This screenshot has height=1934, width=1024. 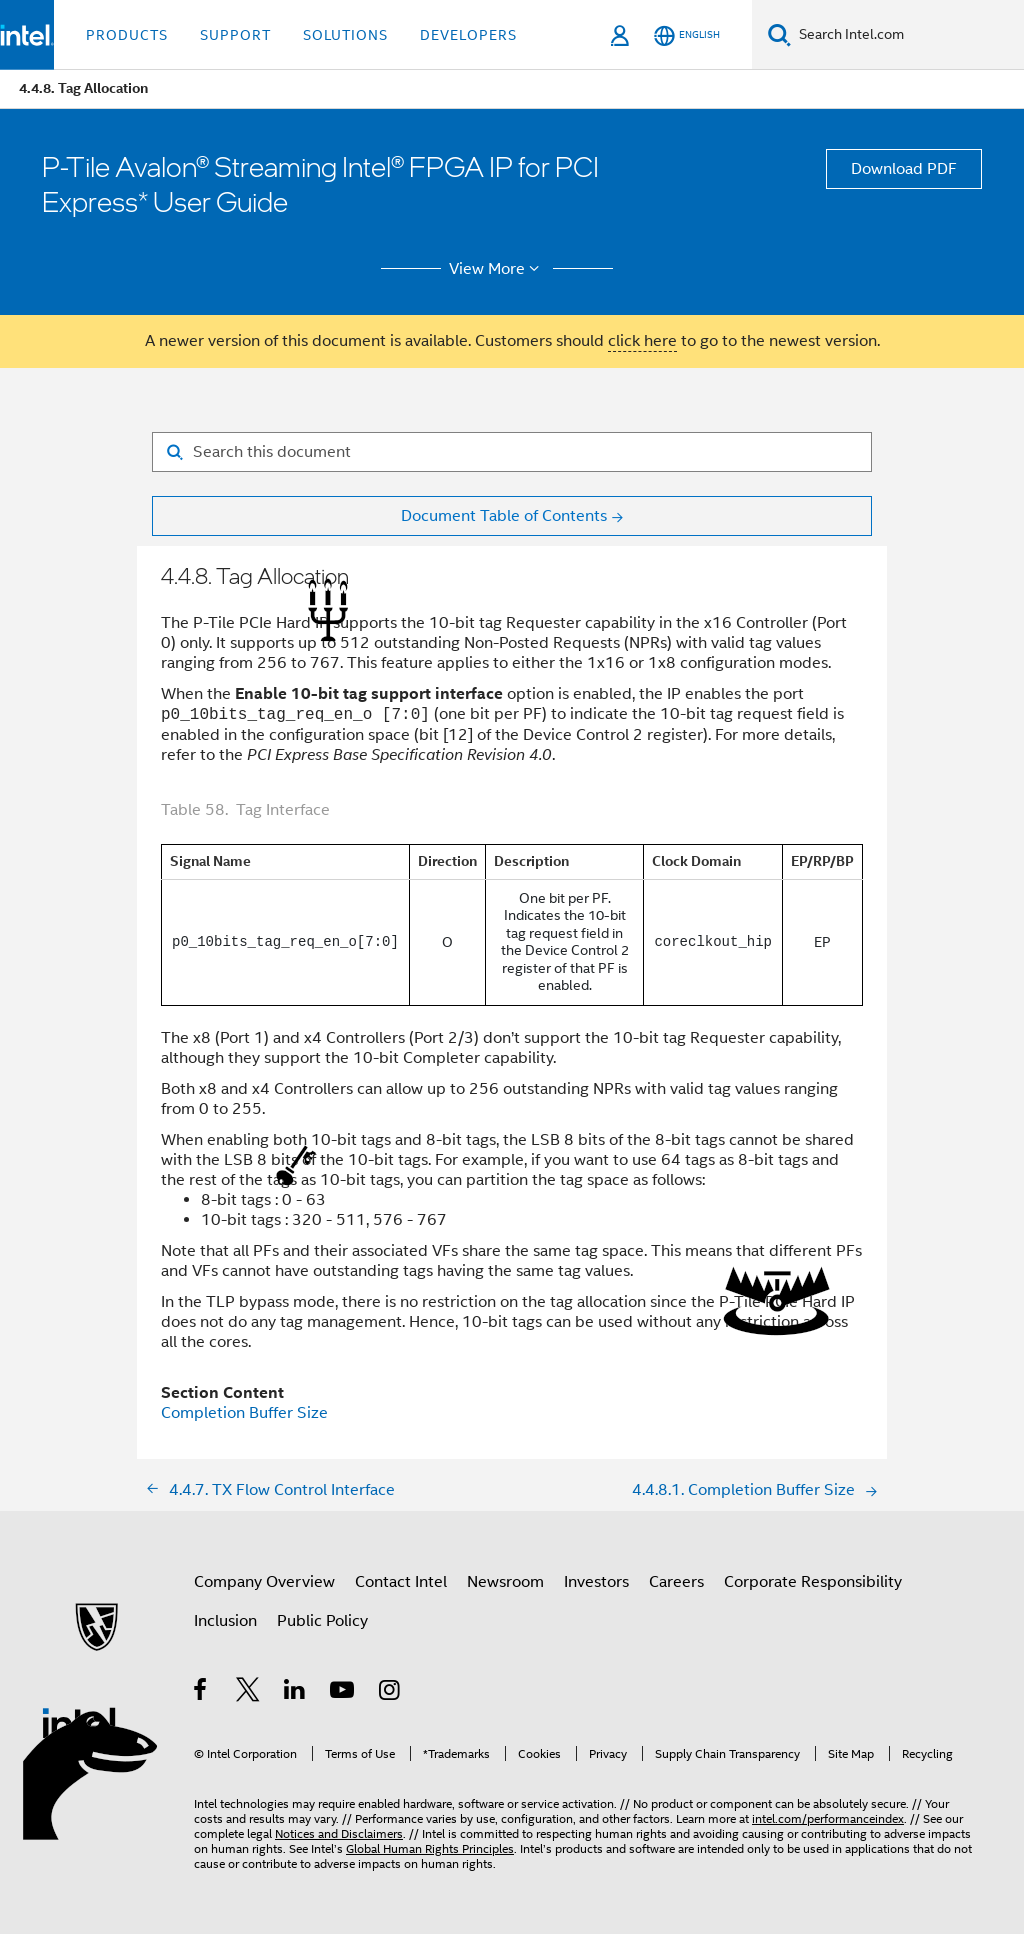 What do you see at coordinates (296, 1165) in the screenshot?
I see `access security or authentication settings` at bounding box center [296, 1165].